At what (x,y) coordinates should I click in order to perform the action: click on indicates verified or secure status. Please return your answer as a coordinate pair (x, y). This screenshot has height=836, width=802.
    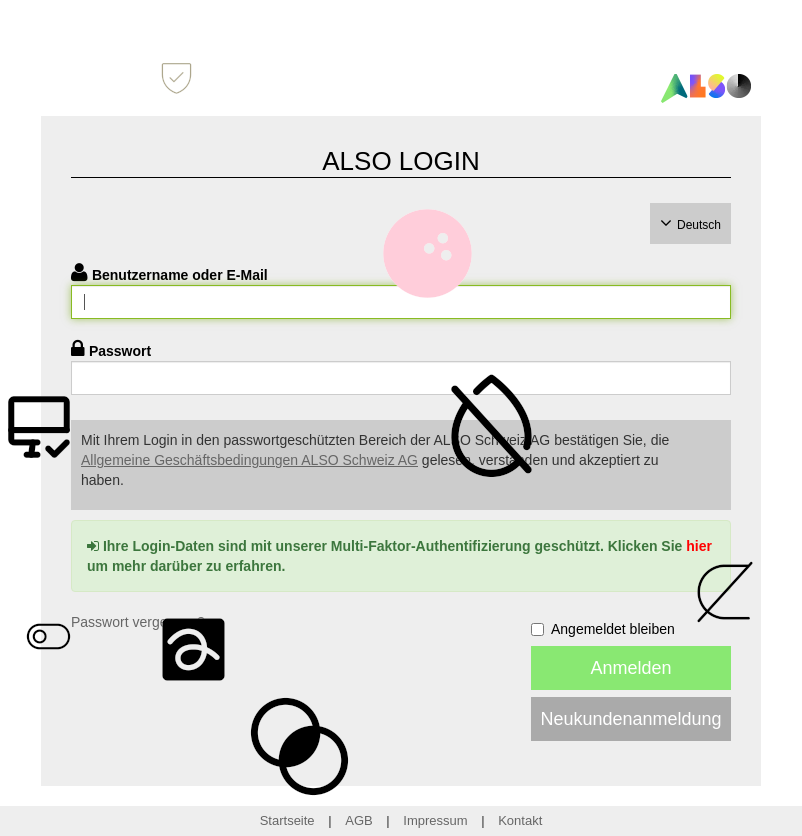
    Looking at the image, I should click on (176, 76).